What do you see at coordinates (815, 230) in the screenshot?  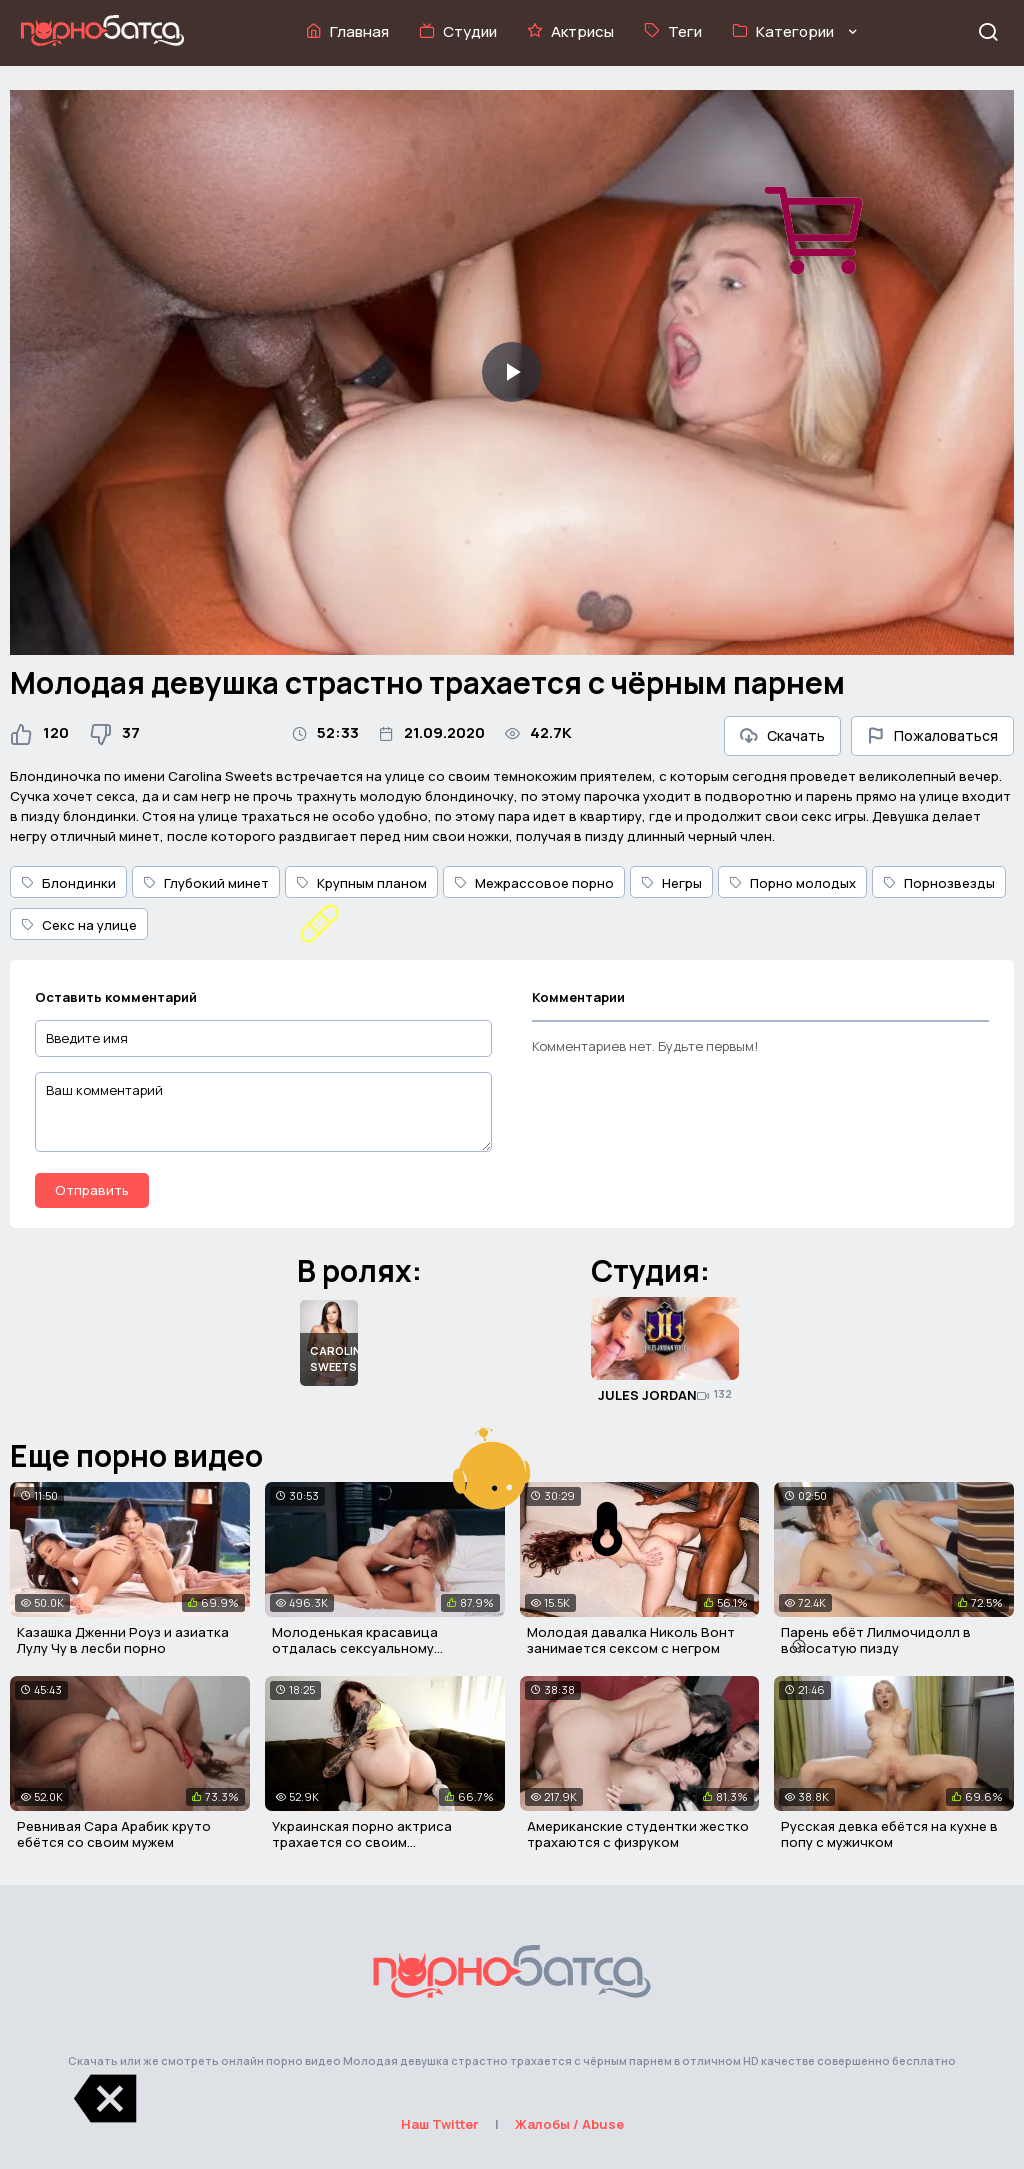 I see `view your shopping cart` at bounding box center [815, 230].